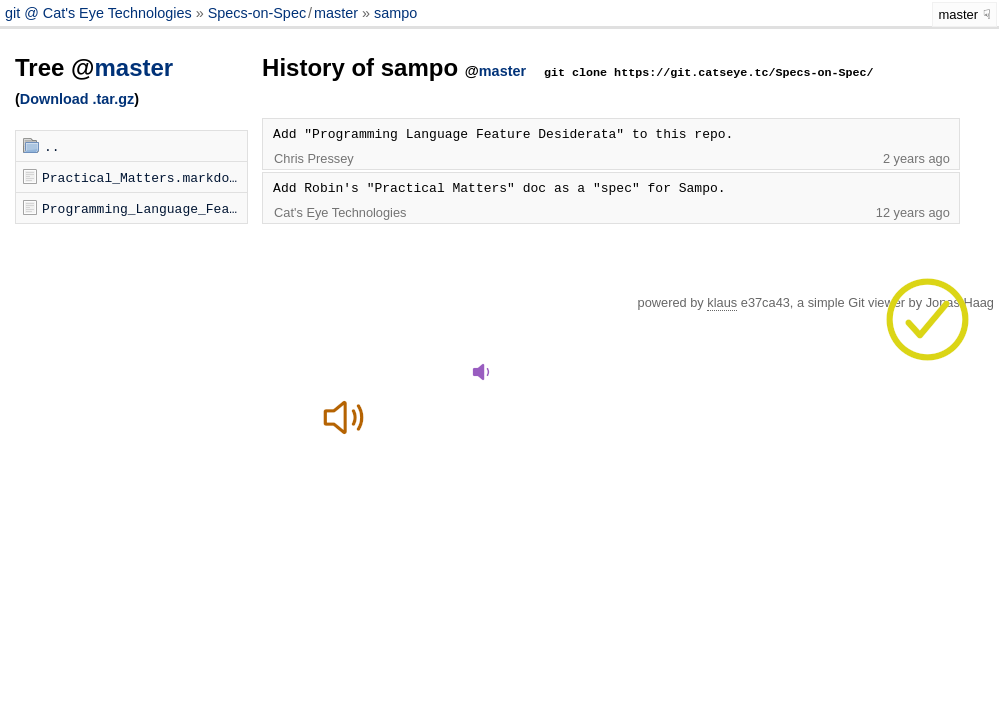 This screenshot has width=999, height=720. I want to click on adjust audio volume to medium level, so click(343, 417).